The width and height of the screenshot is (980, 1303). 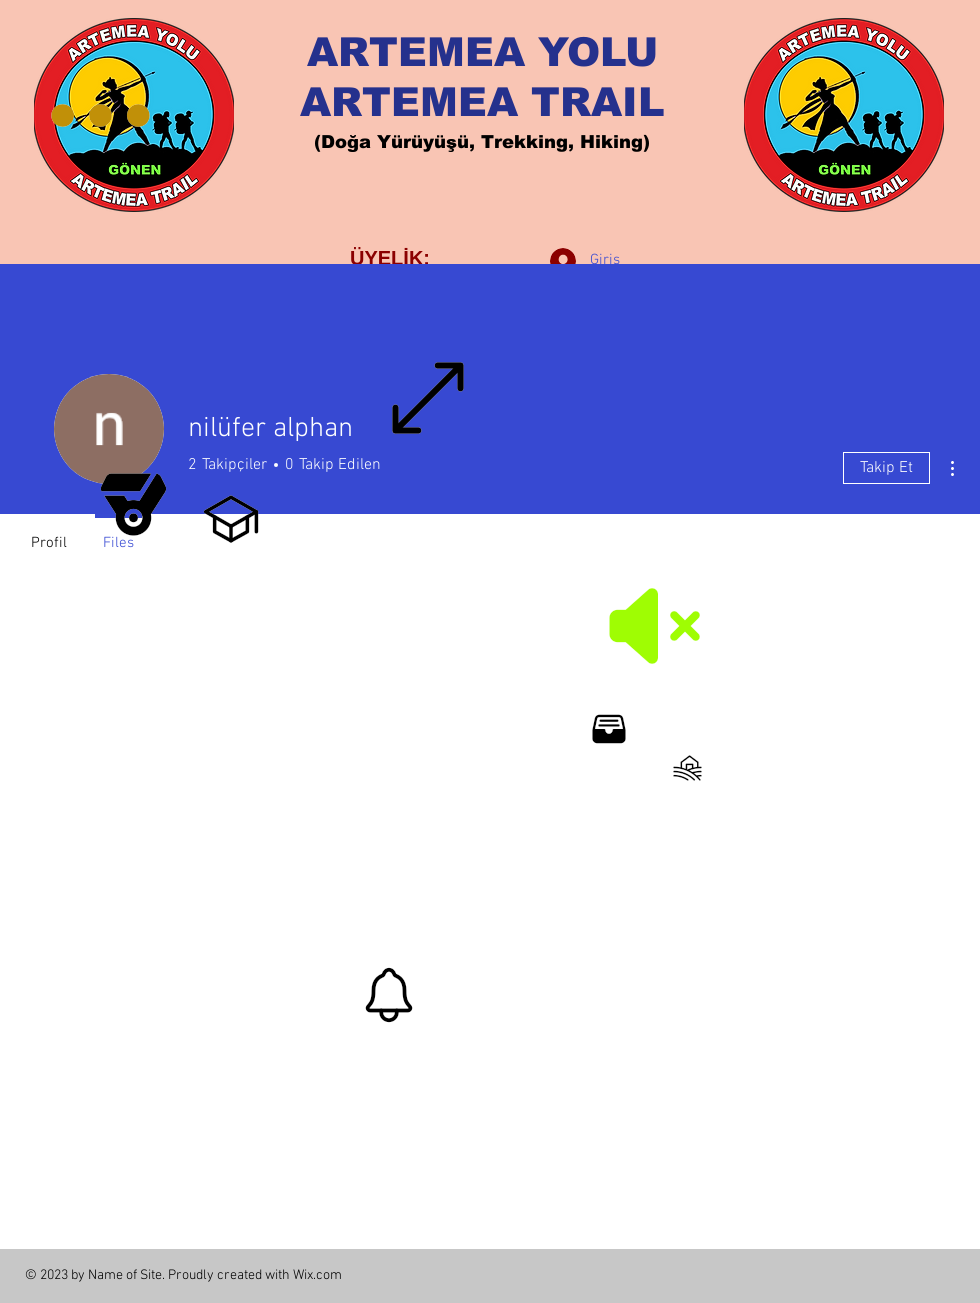 I want to click on view achievements or awards, so click(x=133, y=504).